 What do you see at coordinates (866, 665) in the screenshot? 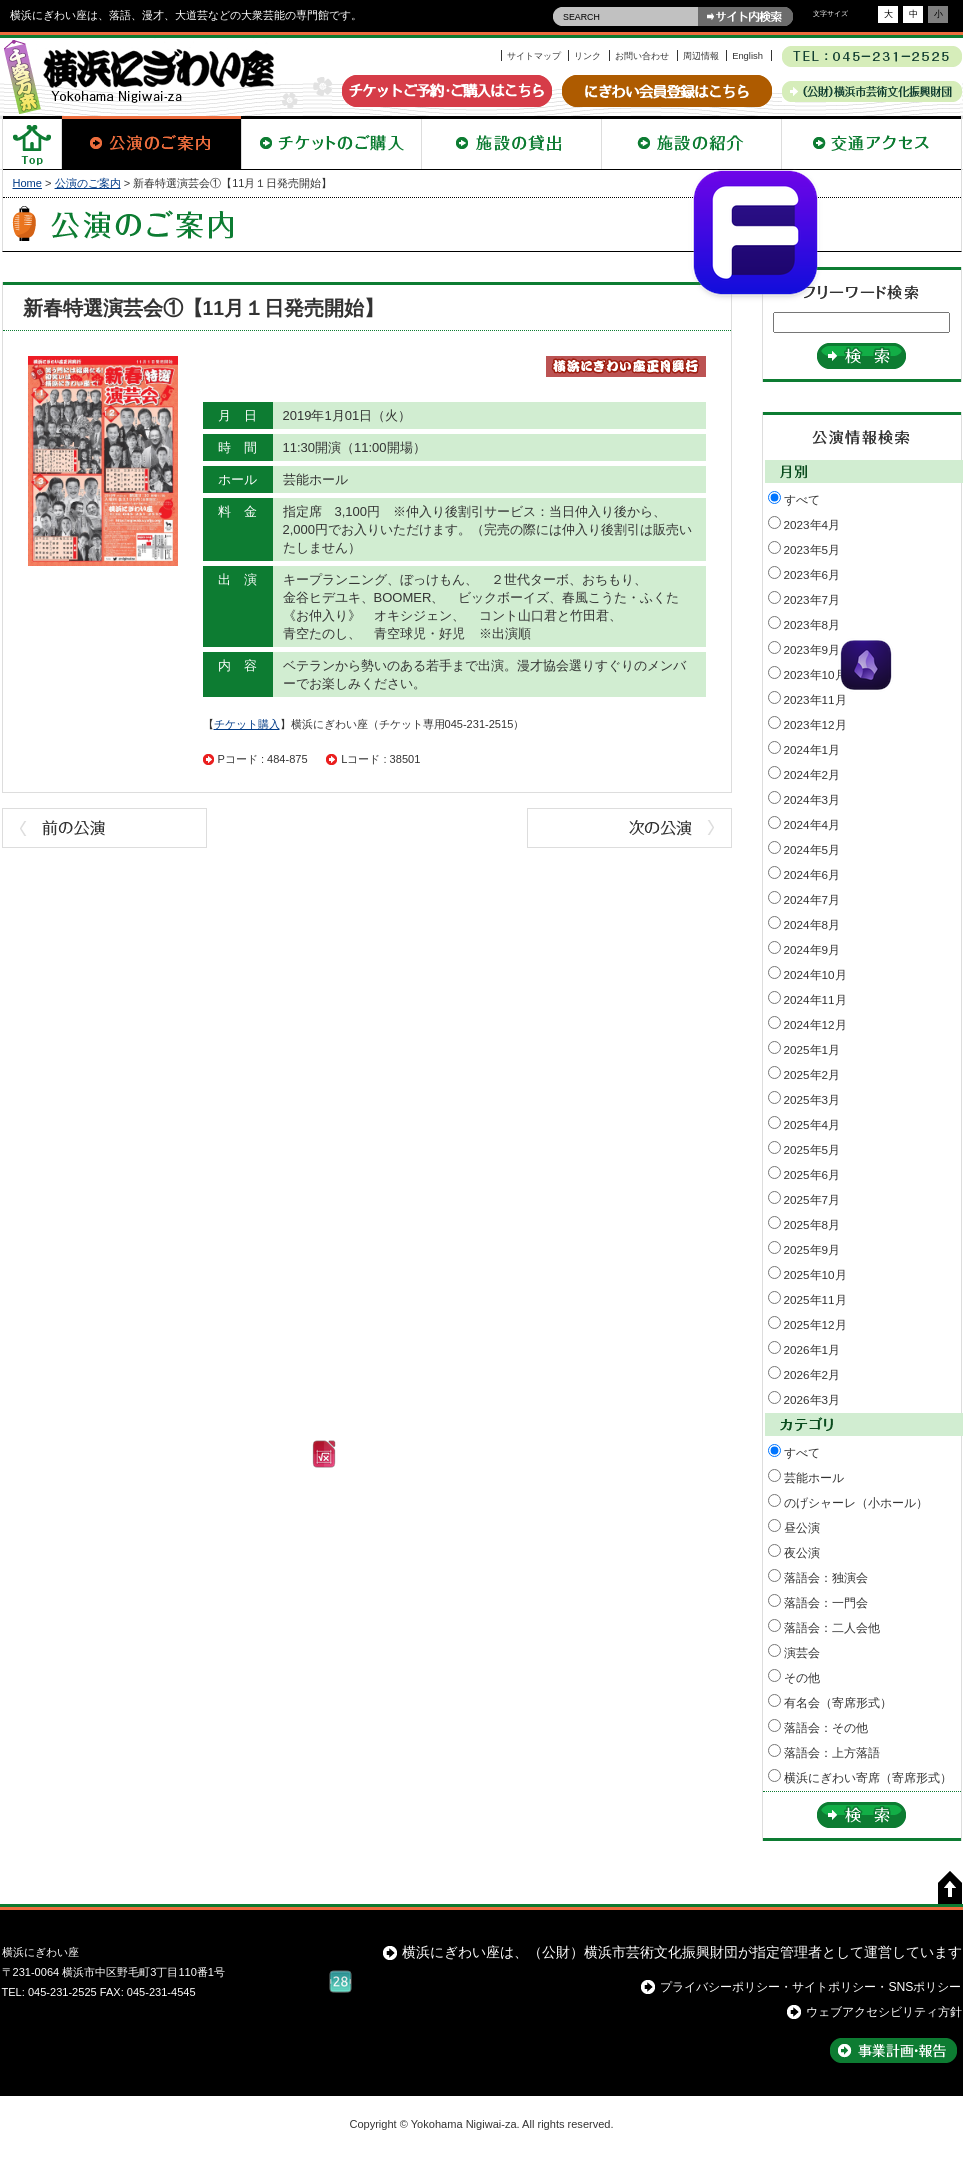
I see `open obsidian note-taking app` at bounding box center [866, 665].